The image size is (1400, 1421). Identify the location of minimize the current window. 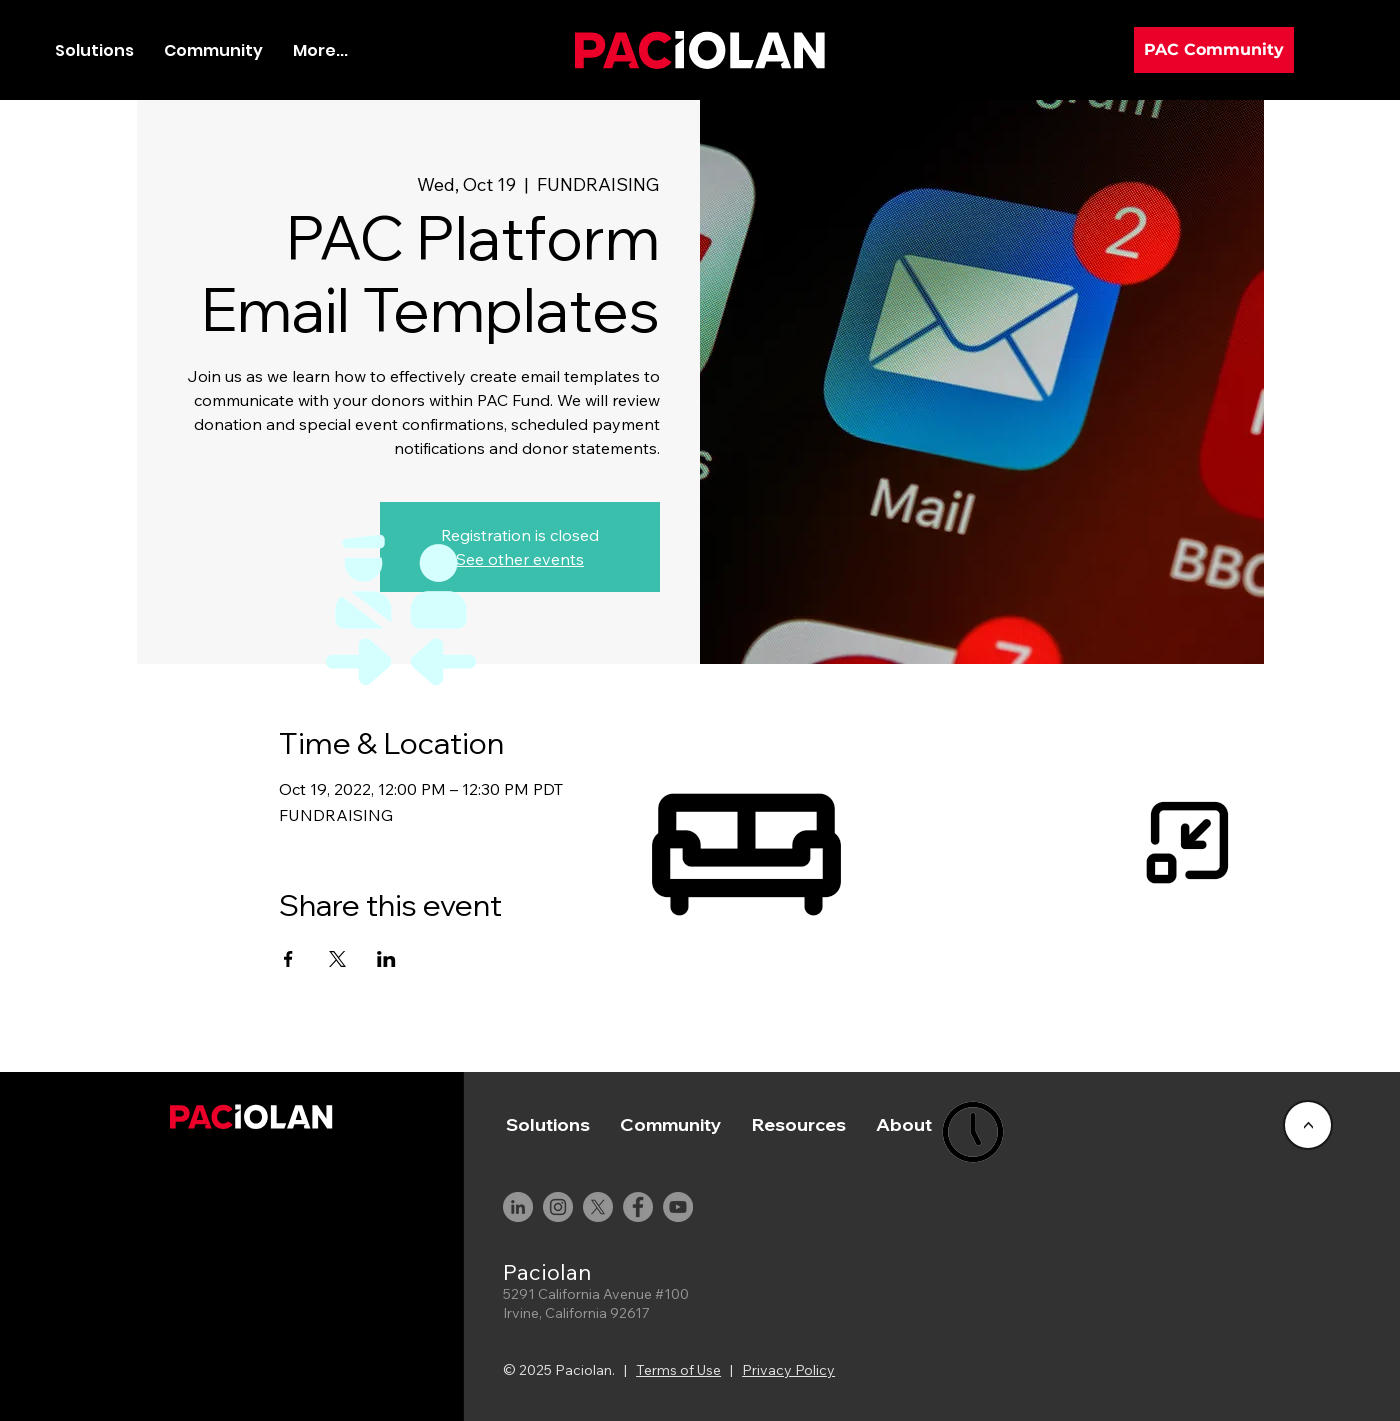
(1189, 840).